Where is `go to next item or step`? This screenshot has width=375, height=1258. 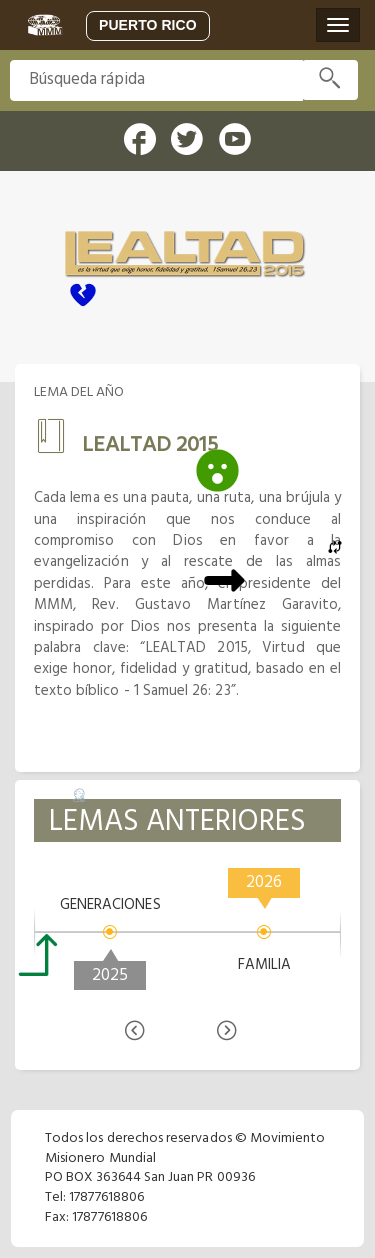 go to next item or step is located at coordinates (224, 580).